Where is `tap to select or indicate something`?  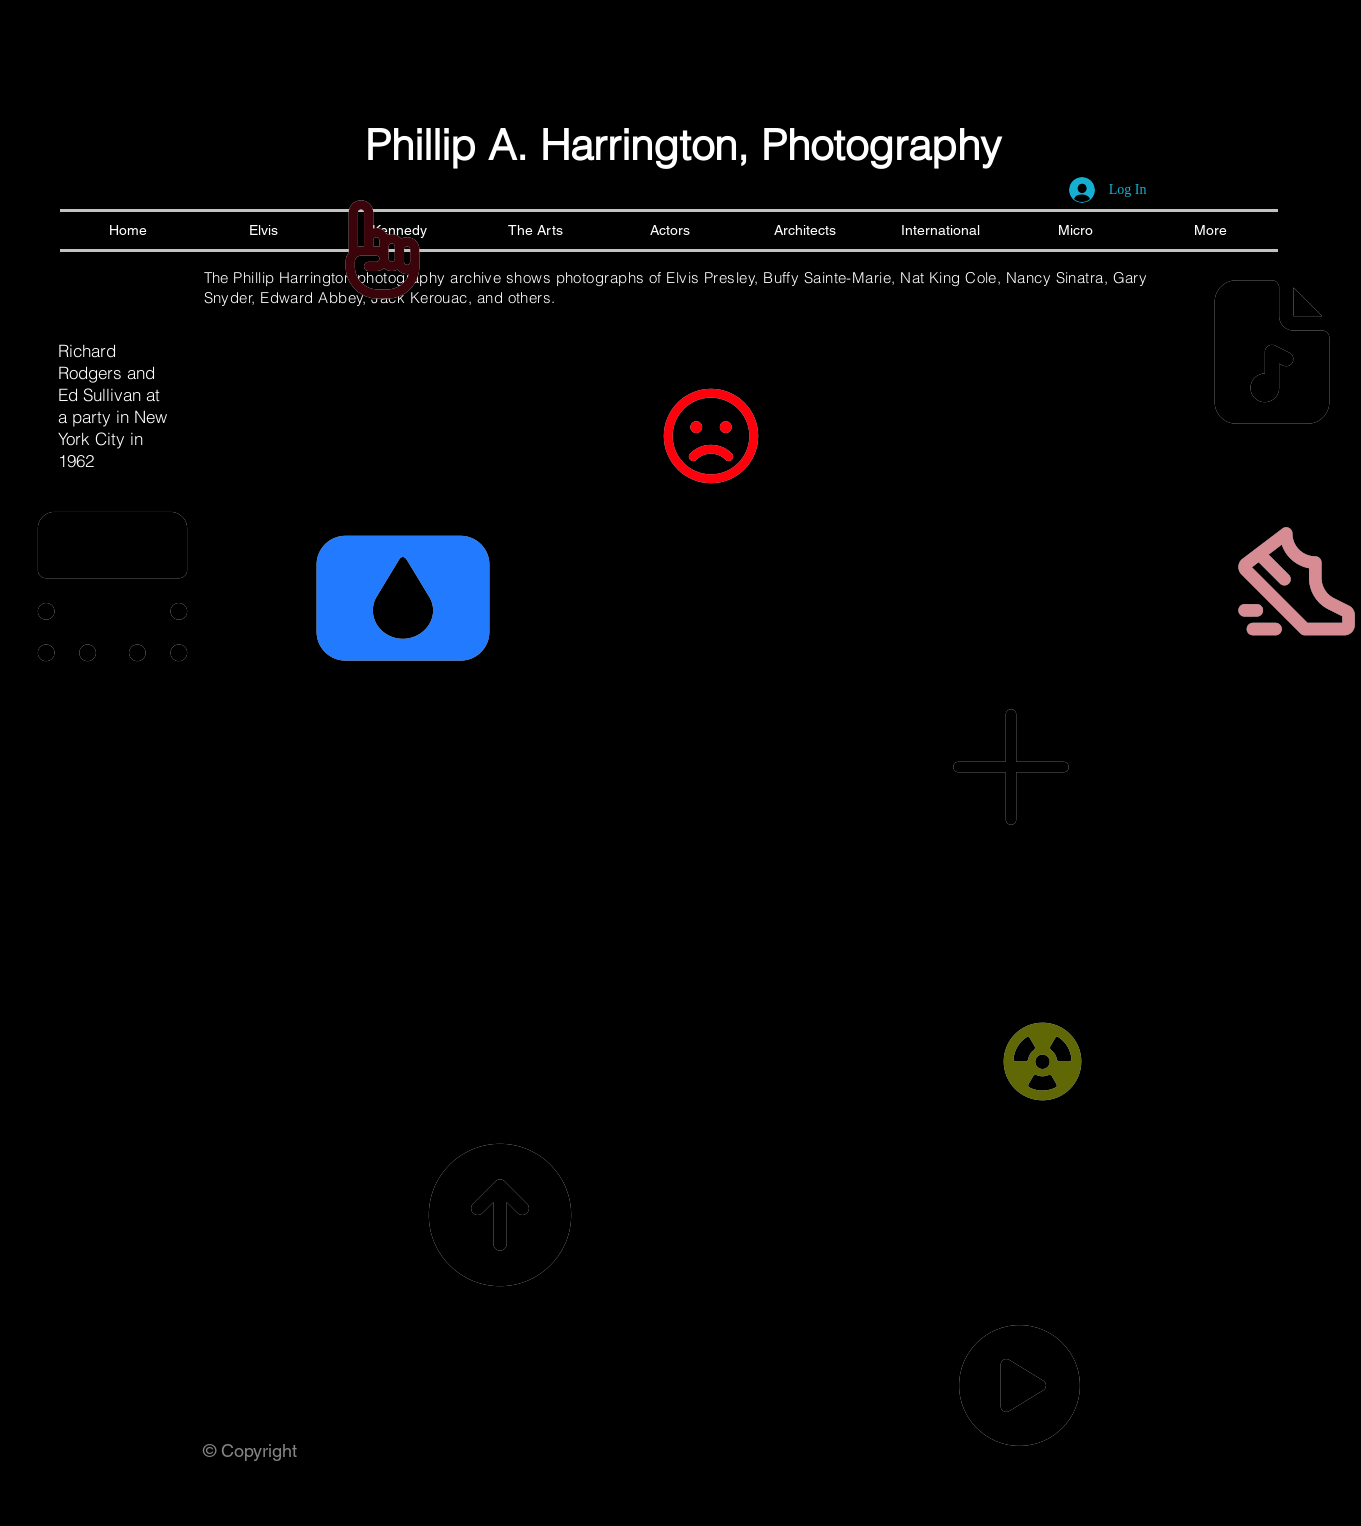 tap to select or indicate something is located at coordinates (382, 249).